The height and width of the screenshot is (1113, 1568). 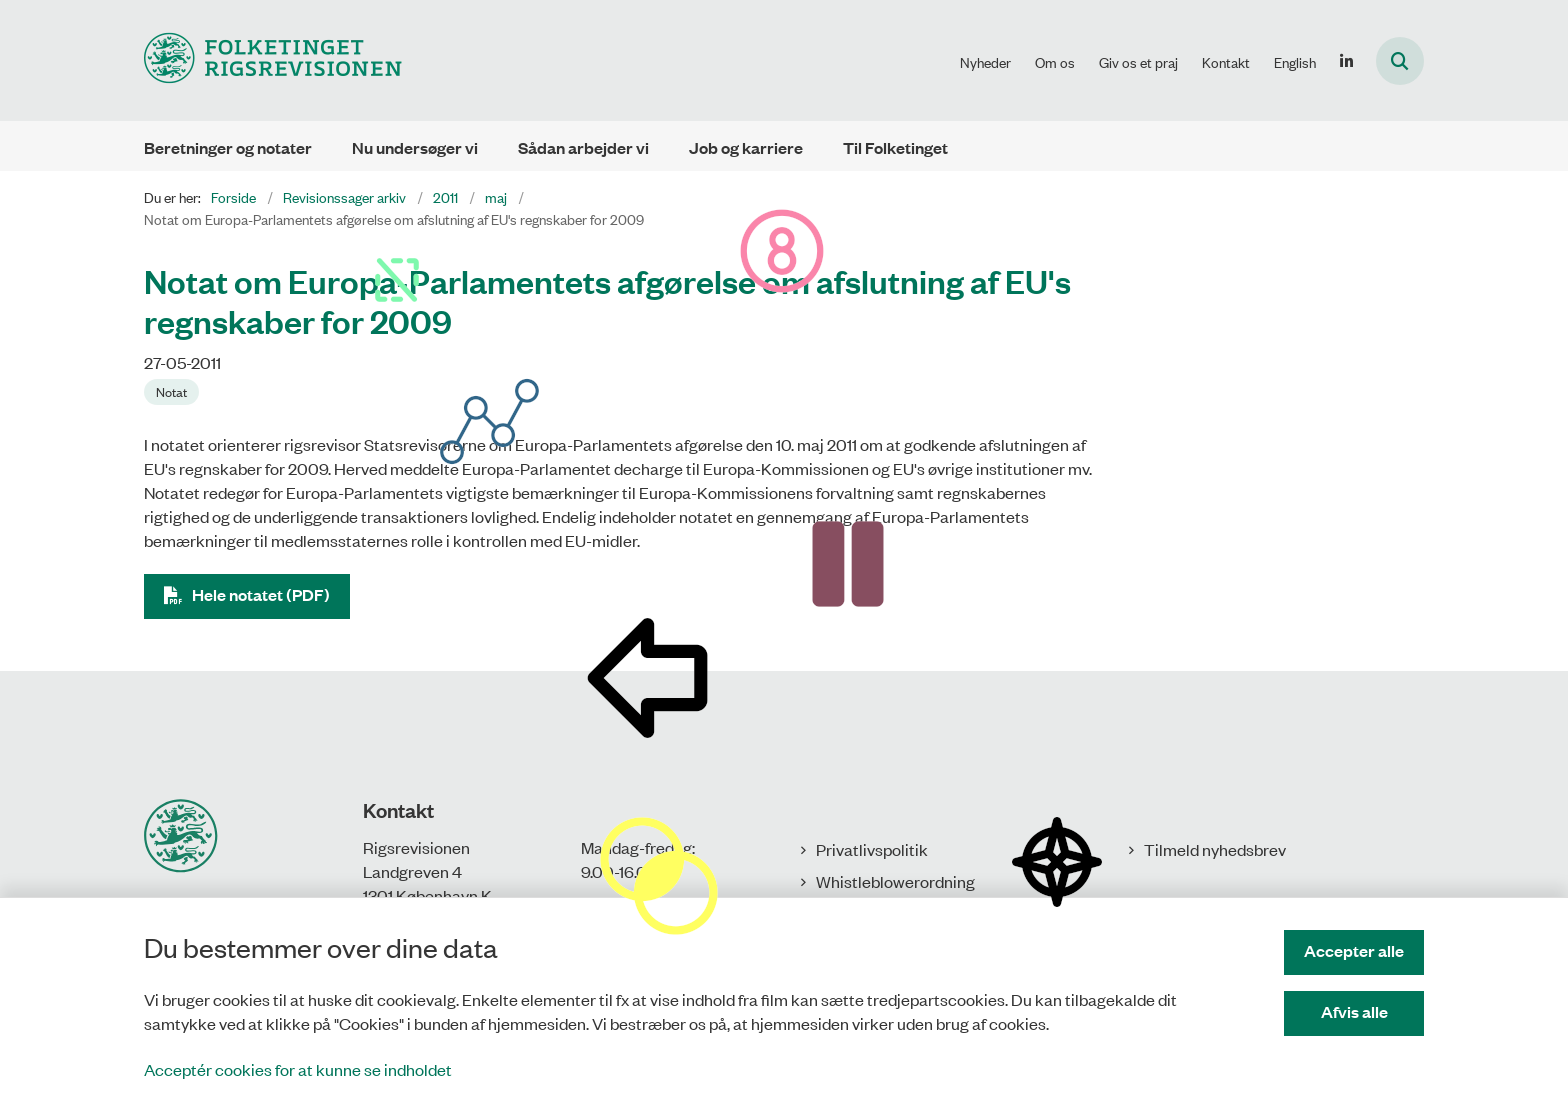 I want to click on indicates step 8 in a multi-step process, so click(x=782, y=251).